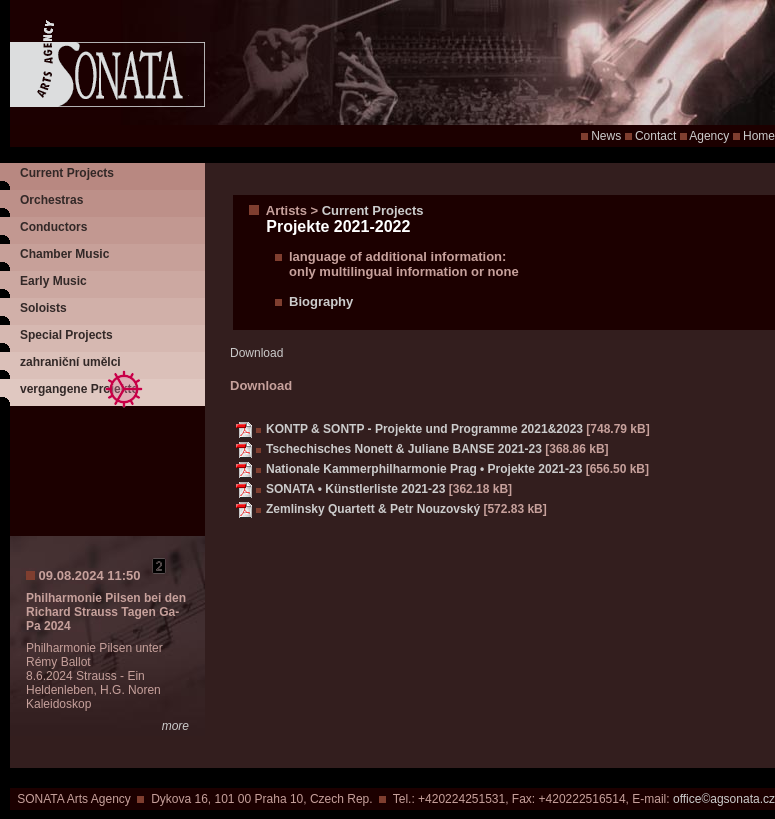 The height and width of the screenshot is (819, 775). I want to click on access settings or preferences, so click(124, 389).